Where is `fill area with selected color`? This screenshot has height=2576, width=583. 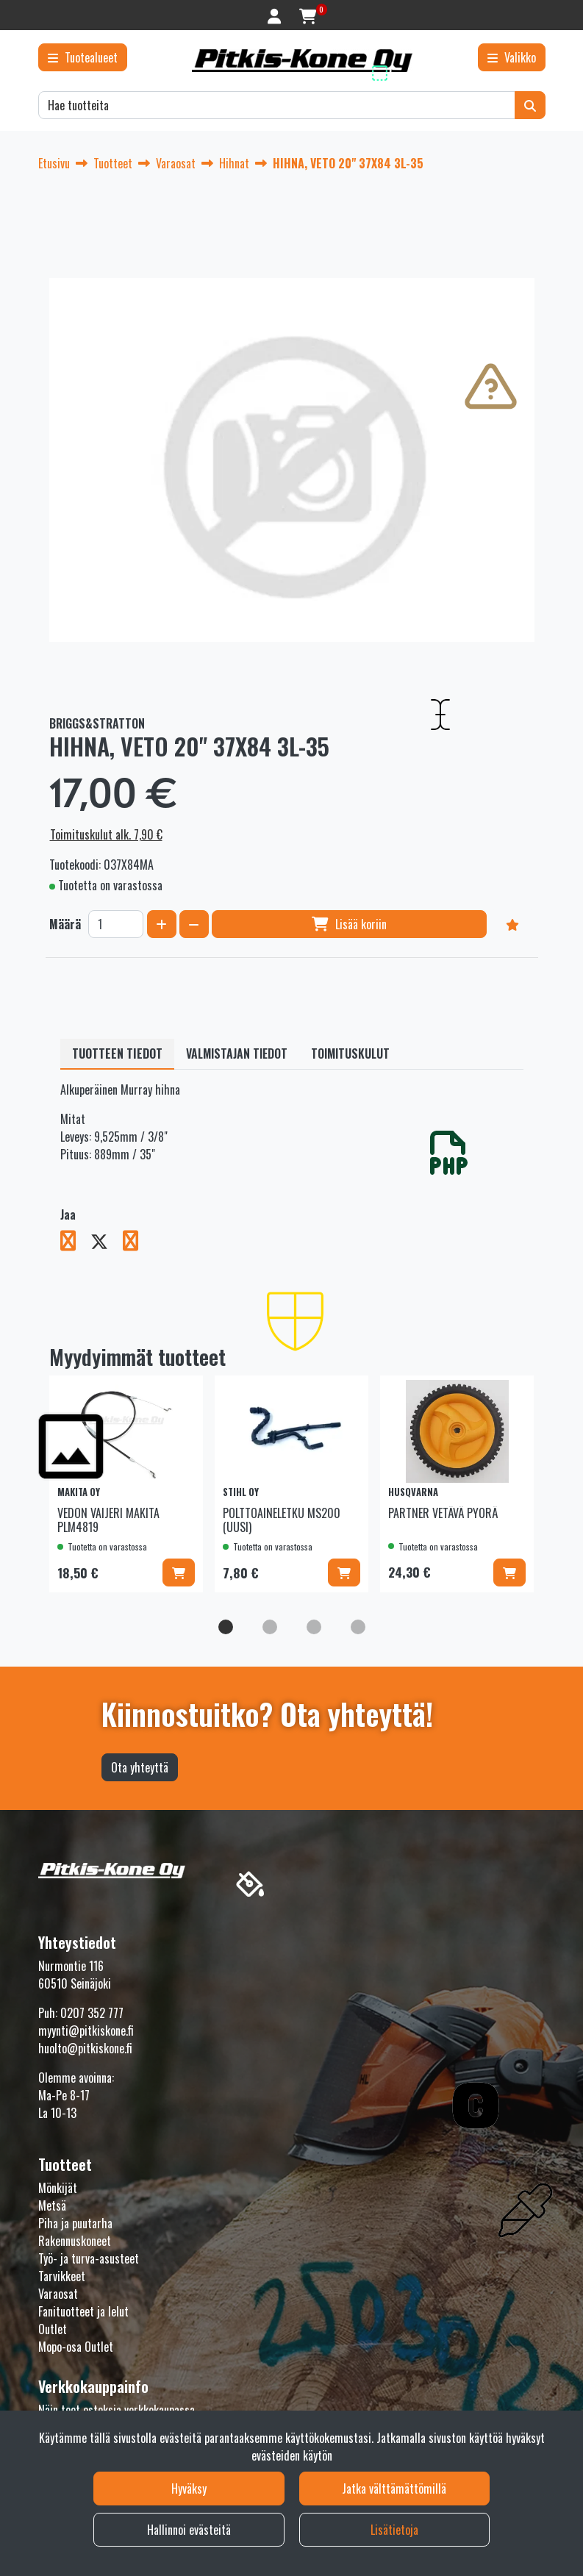 fill area with selected color is located at coordinates (250, 1885).